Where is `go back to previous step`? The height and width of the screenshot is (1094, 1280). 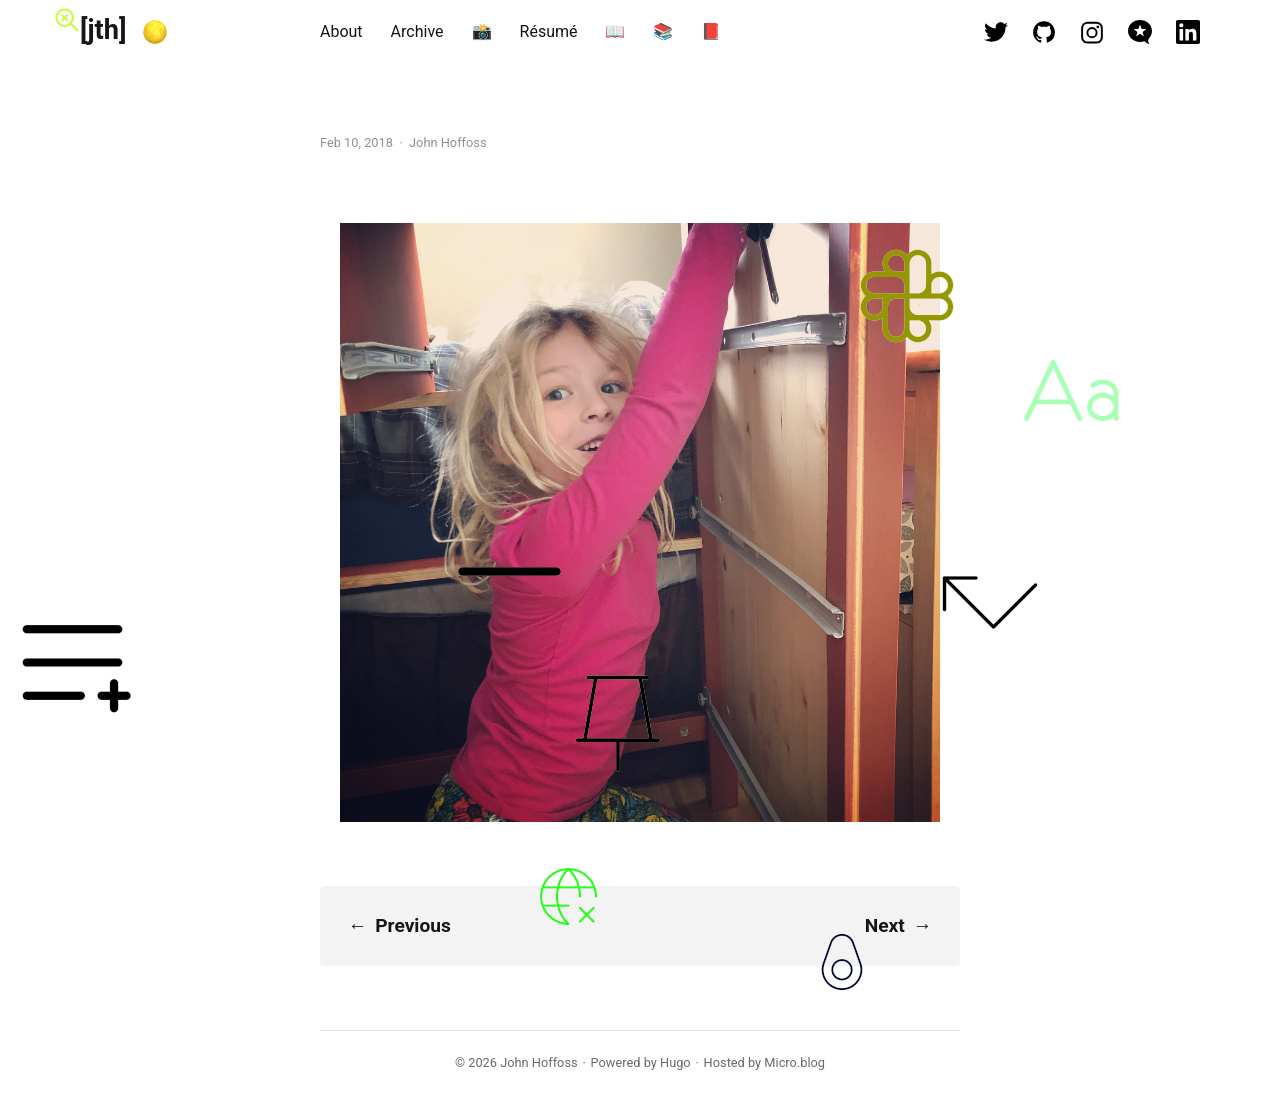 go back to previous step is located at coordinates (990, 599).